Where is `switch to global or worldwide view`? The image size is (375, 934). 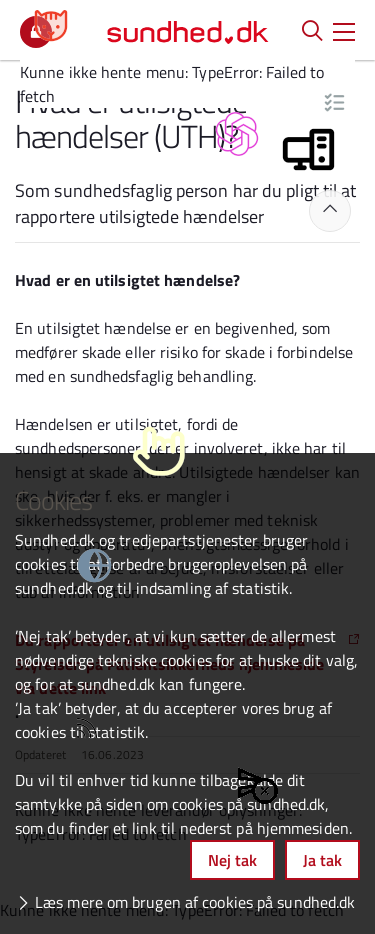 switch to global or worldwide view is located at coordinates (94, 565).